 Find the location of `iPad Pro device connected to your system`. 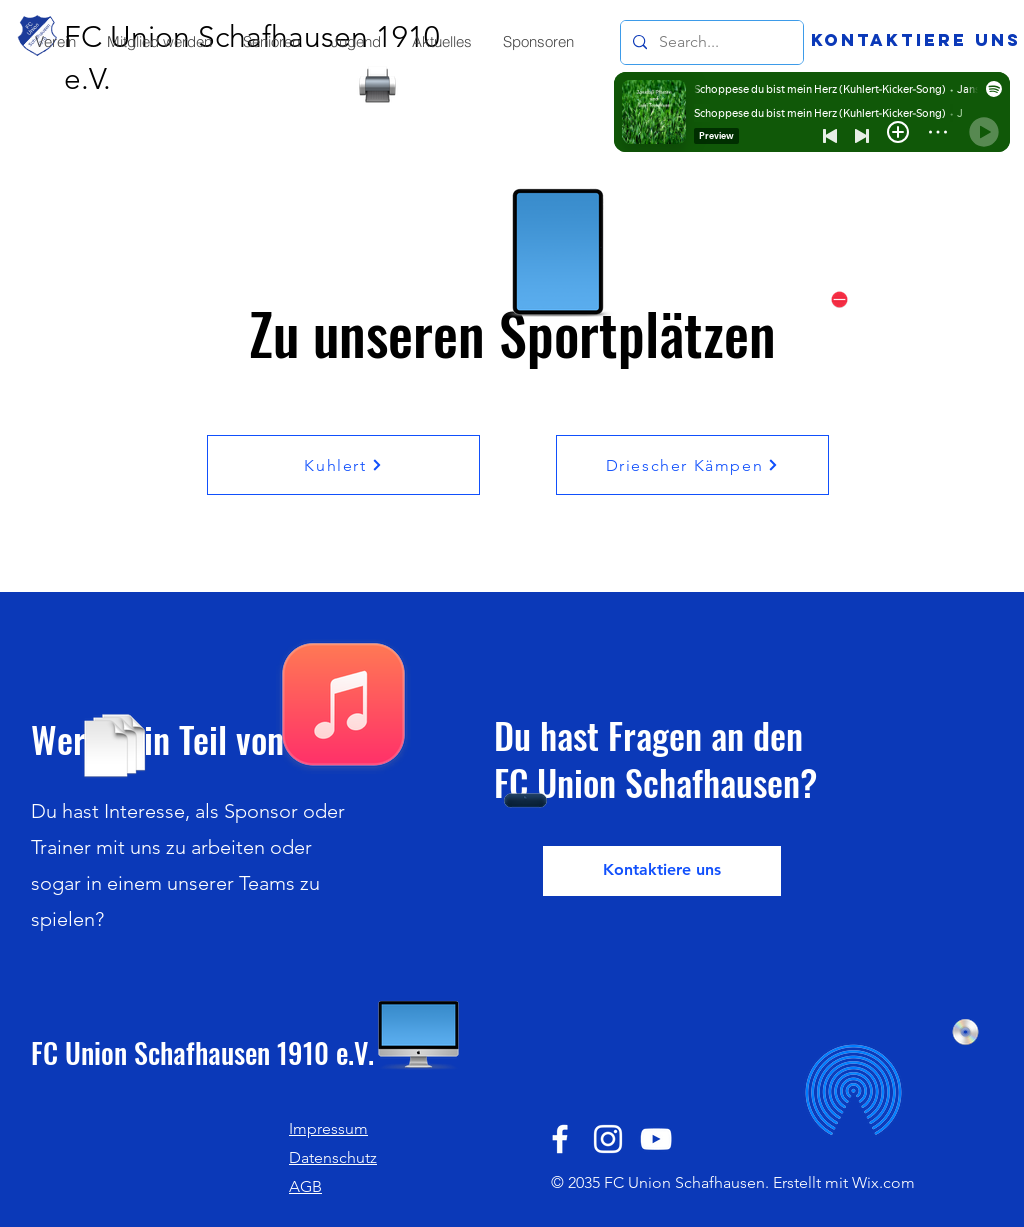

iPad Pro device connected to your system is located at coordinates (558, 253).